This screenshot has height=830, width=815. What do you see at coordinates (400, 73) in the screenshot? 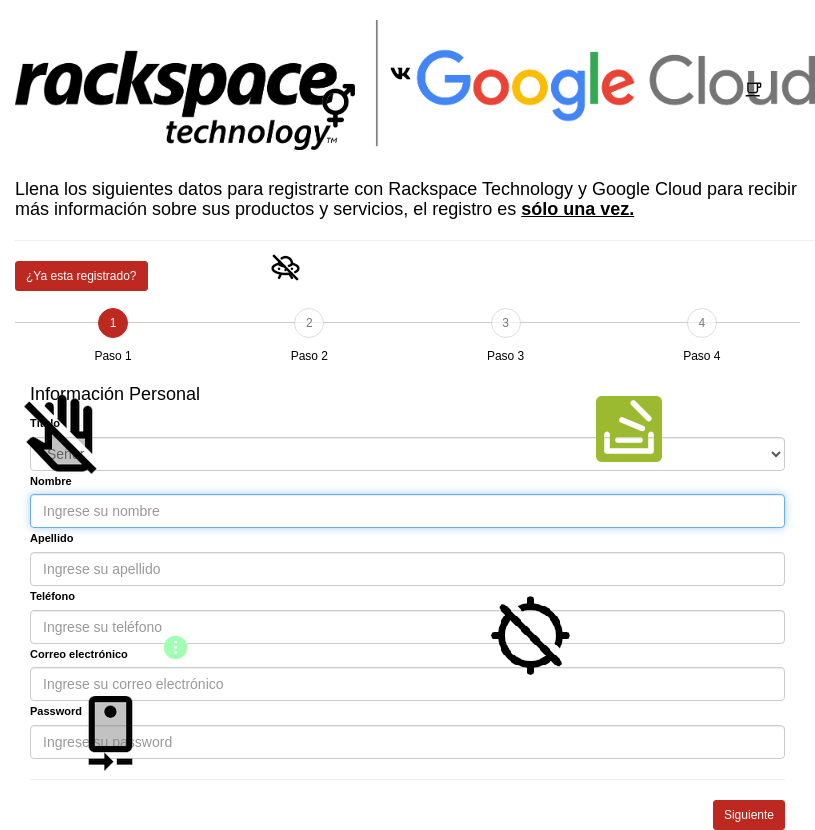
I see `open VK social network` at bounding box center [400, 73].